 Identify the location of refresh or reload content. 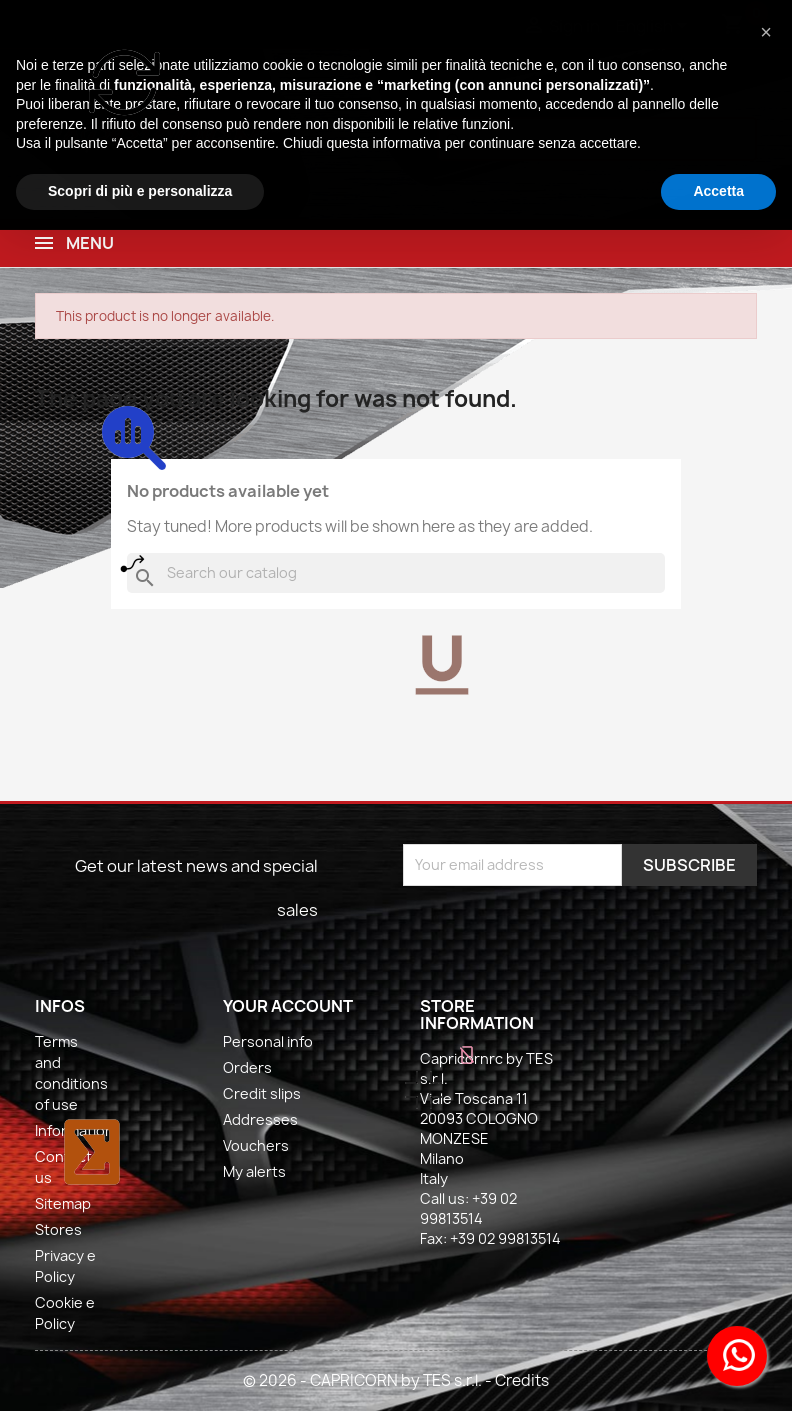
(124, 82).